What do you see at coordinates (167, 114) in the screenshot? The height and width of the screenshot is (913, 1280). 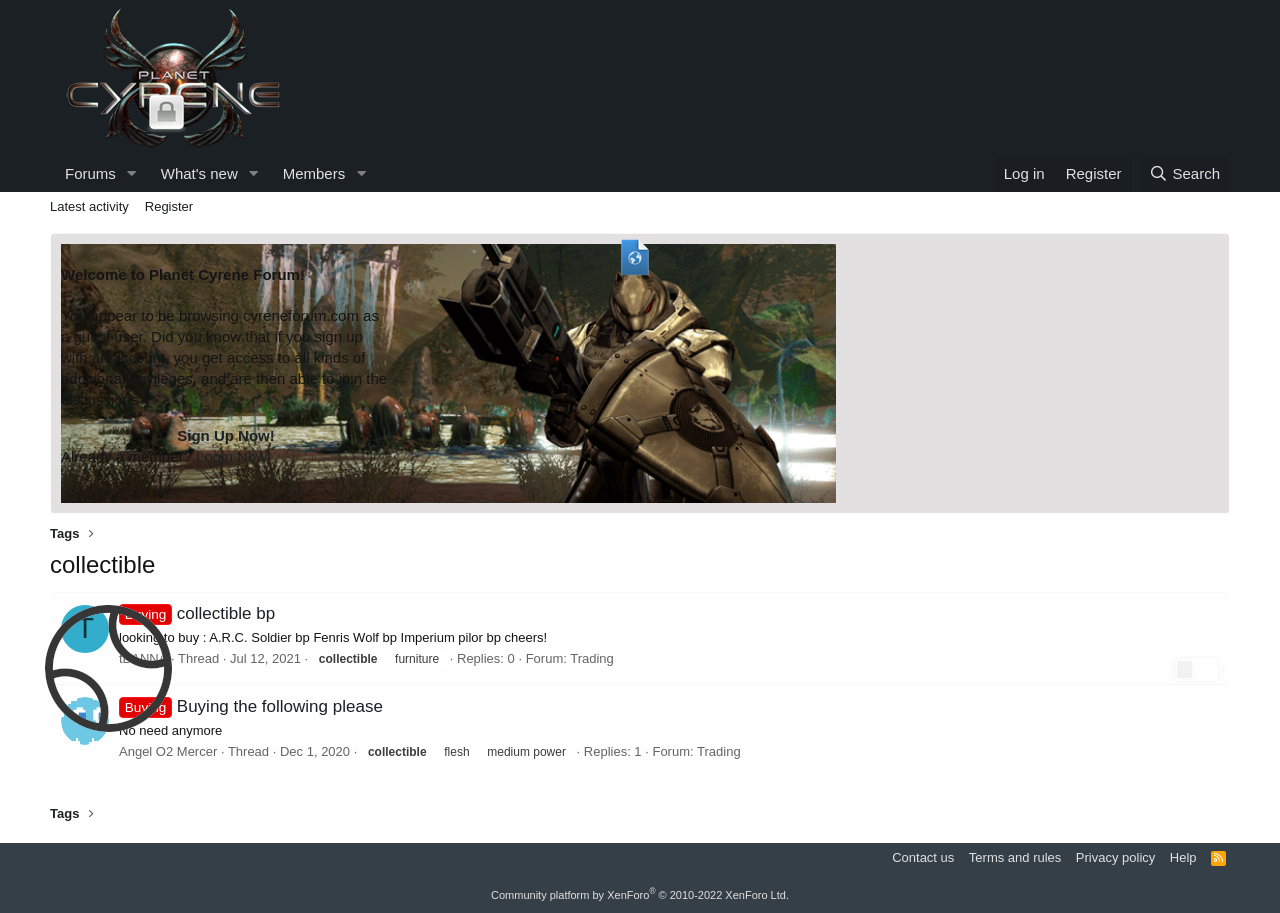 I see `indicates a locked or read-only file` at bounding box center [167, 114].